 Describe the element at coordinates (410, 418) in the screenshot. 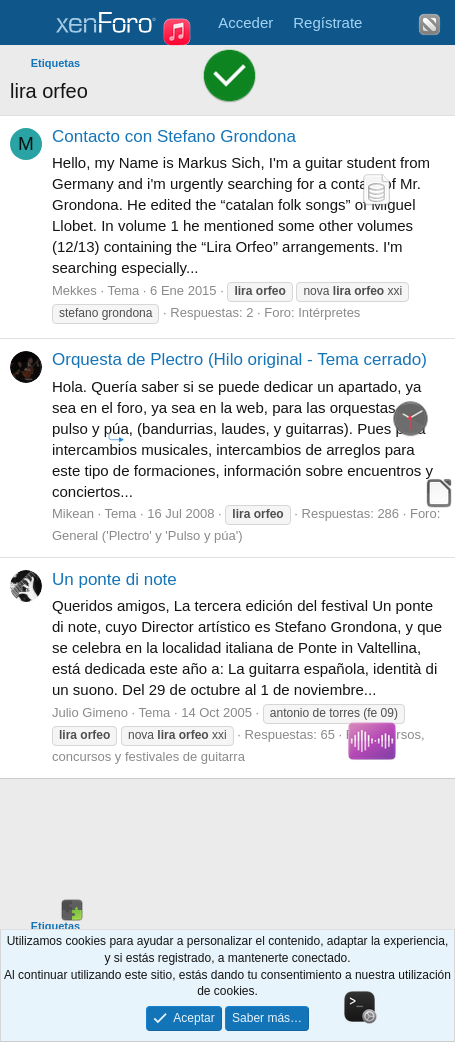

I see `open the clock application` at that location.